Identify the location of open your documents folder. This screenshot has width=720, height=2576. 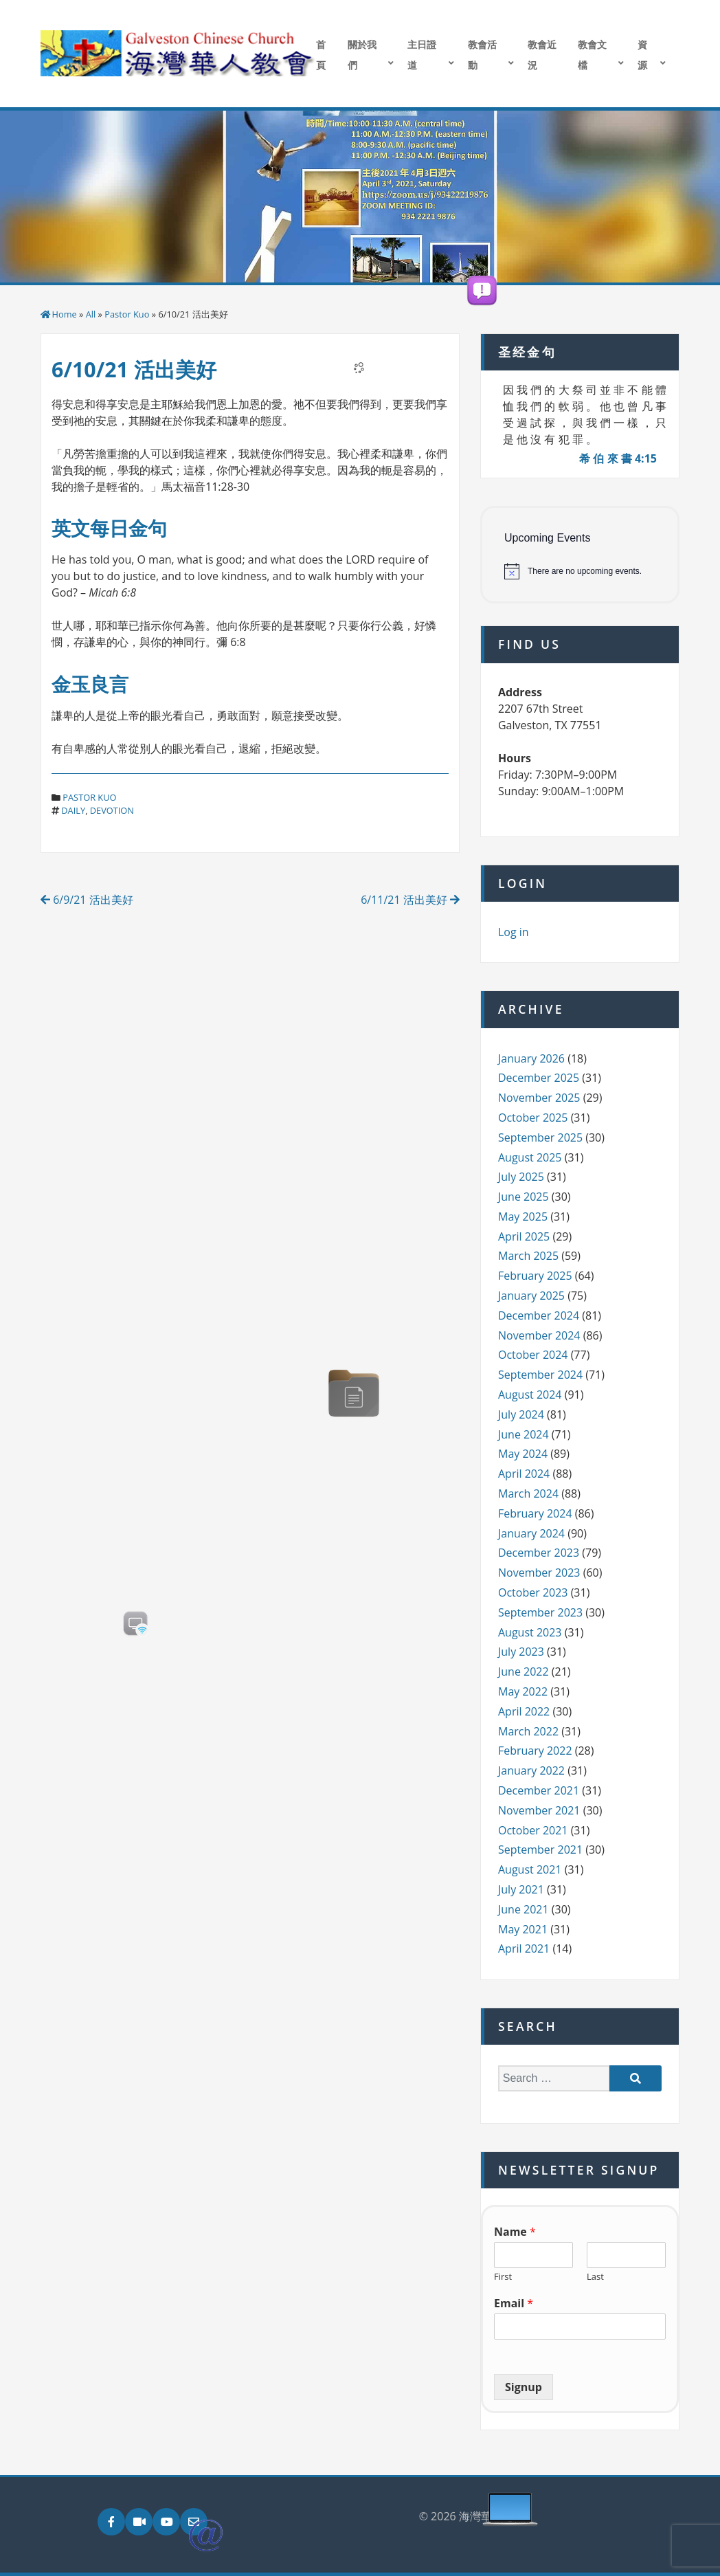
(354, 1393).